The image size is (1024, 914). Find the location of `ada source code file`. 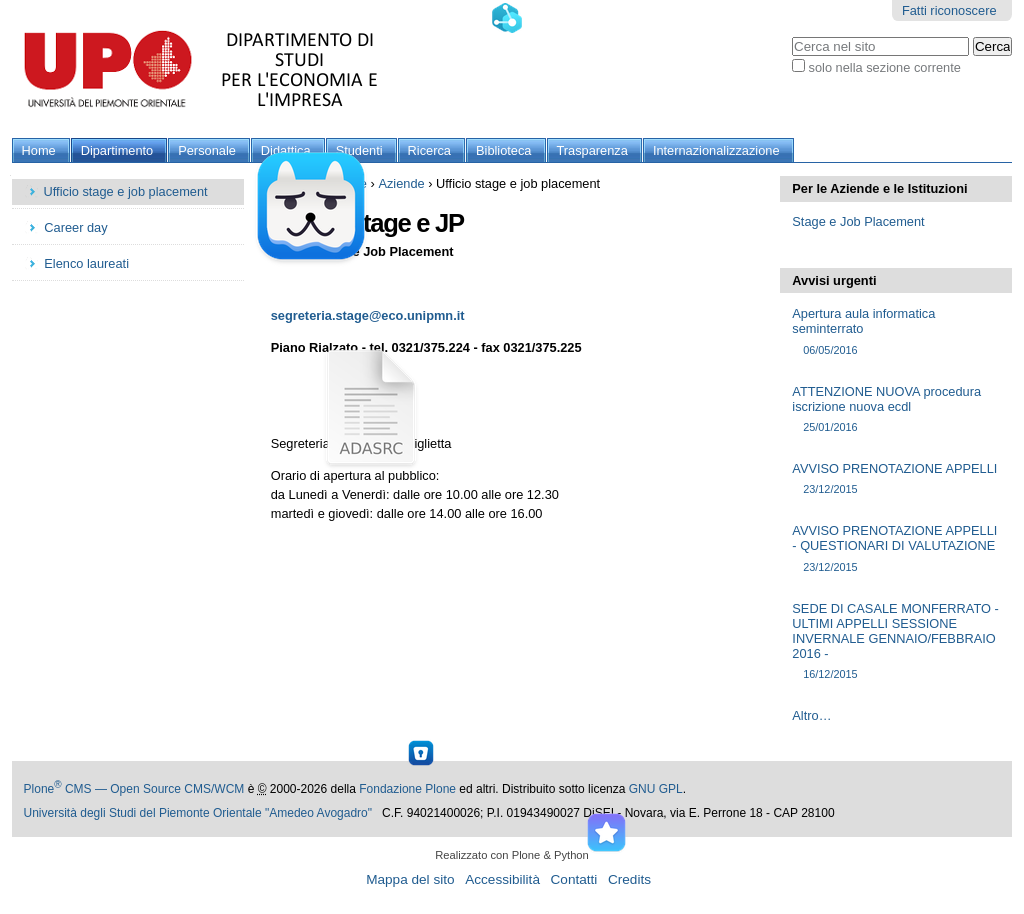

ada source code file is located at coordinates (371, 409).